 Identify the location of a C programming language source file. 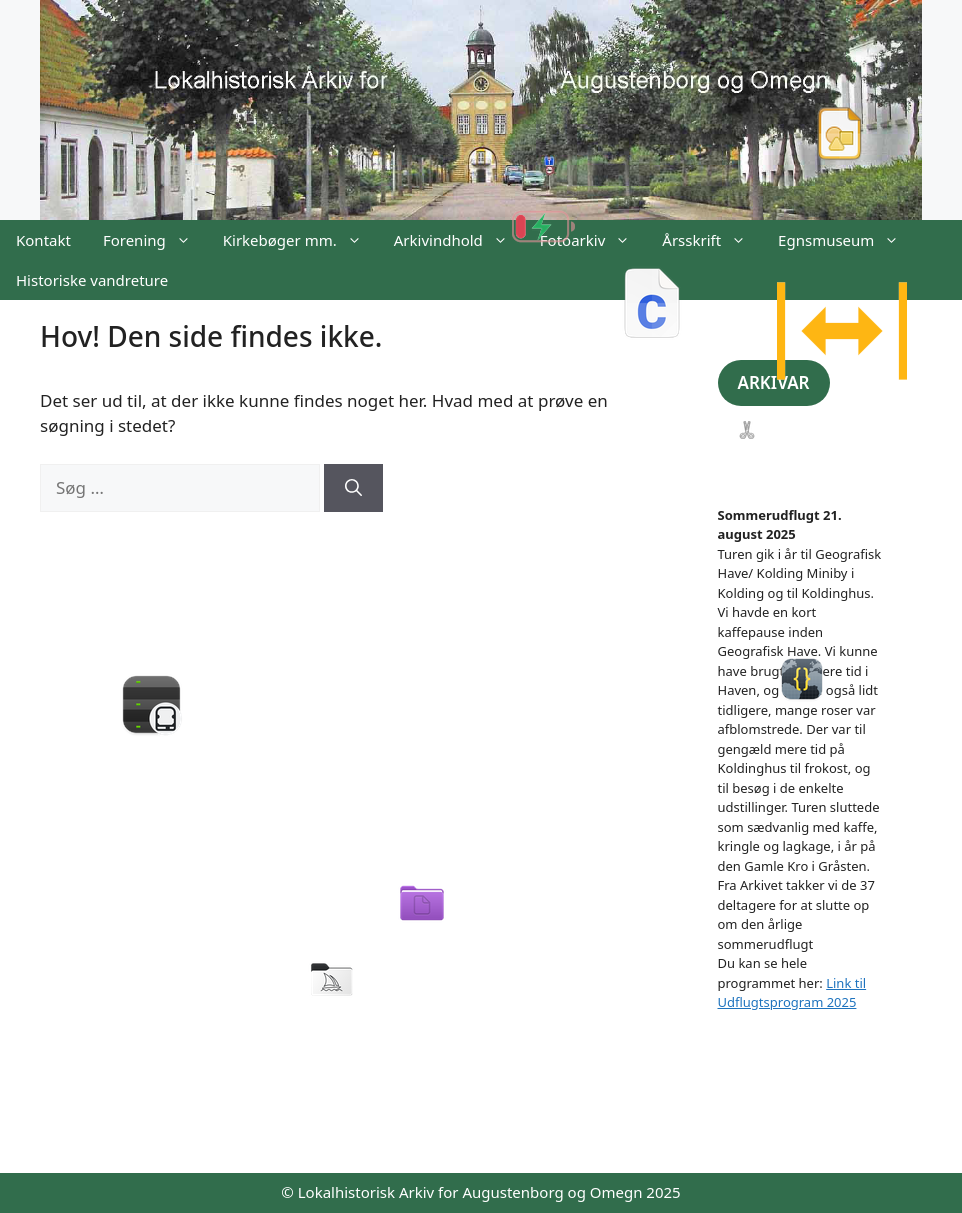
(652, 303).